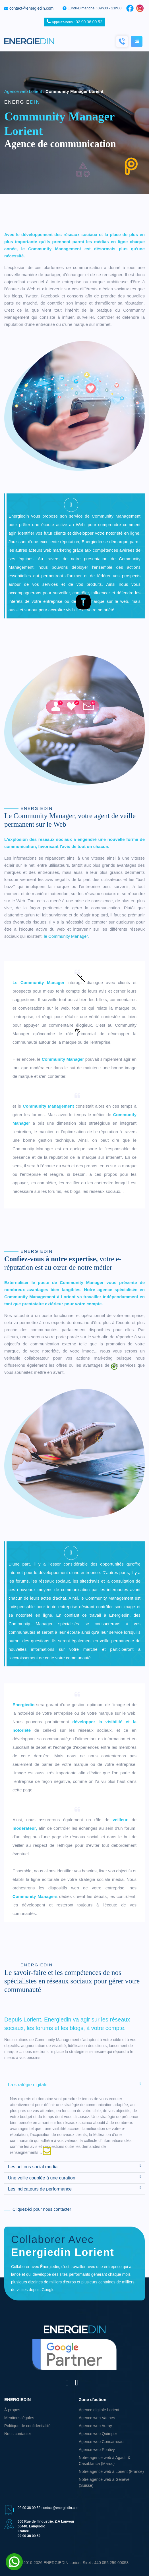 The image size is (149, 2576). What do you see at coordinates (131, 166) in the screenshot?
I see `open picsart photo editing app` at bounding box center [131, 166].